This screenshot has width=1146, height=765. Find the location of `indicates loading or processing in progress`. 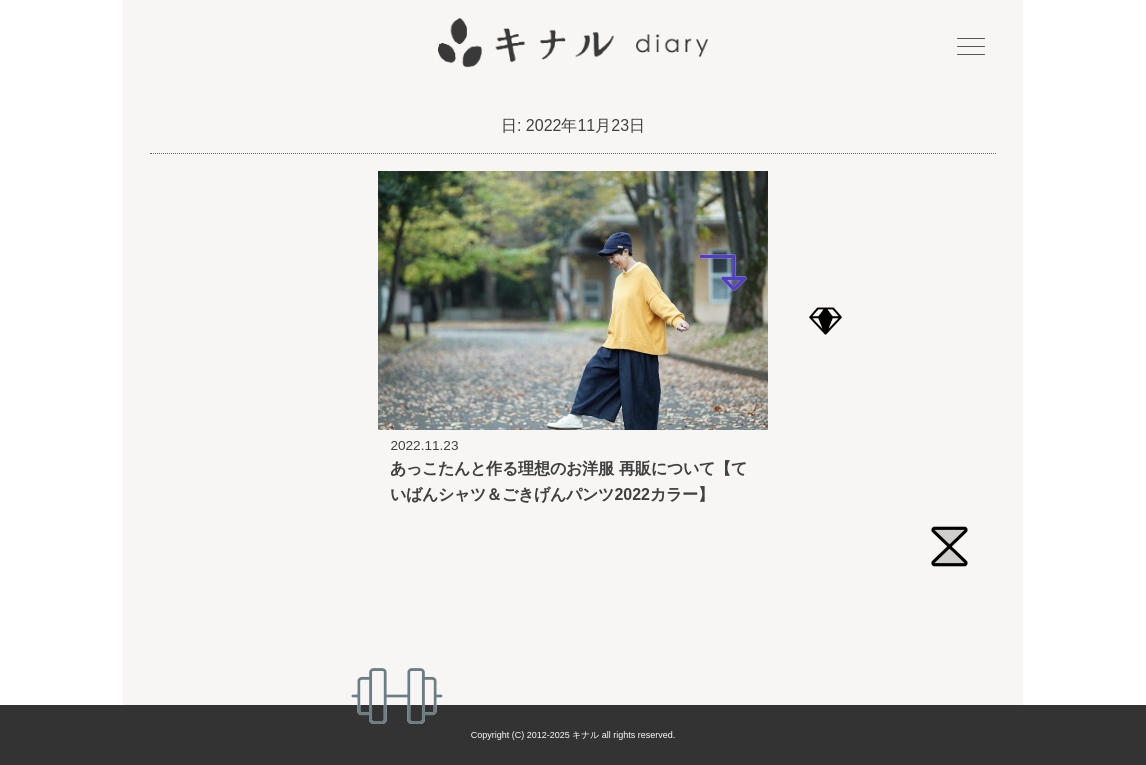

indicates loading or processing in progress is located at coordinates (949, 546).